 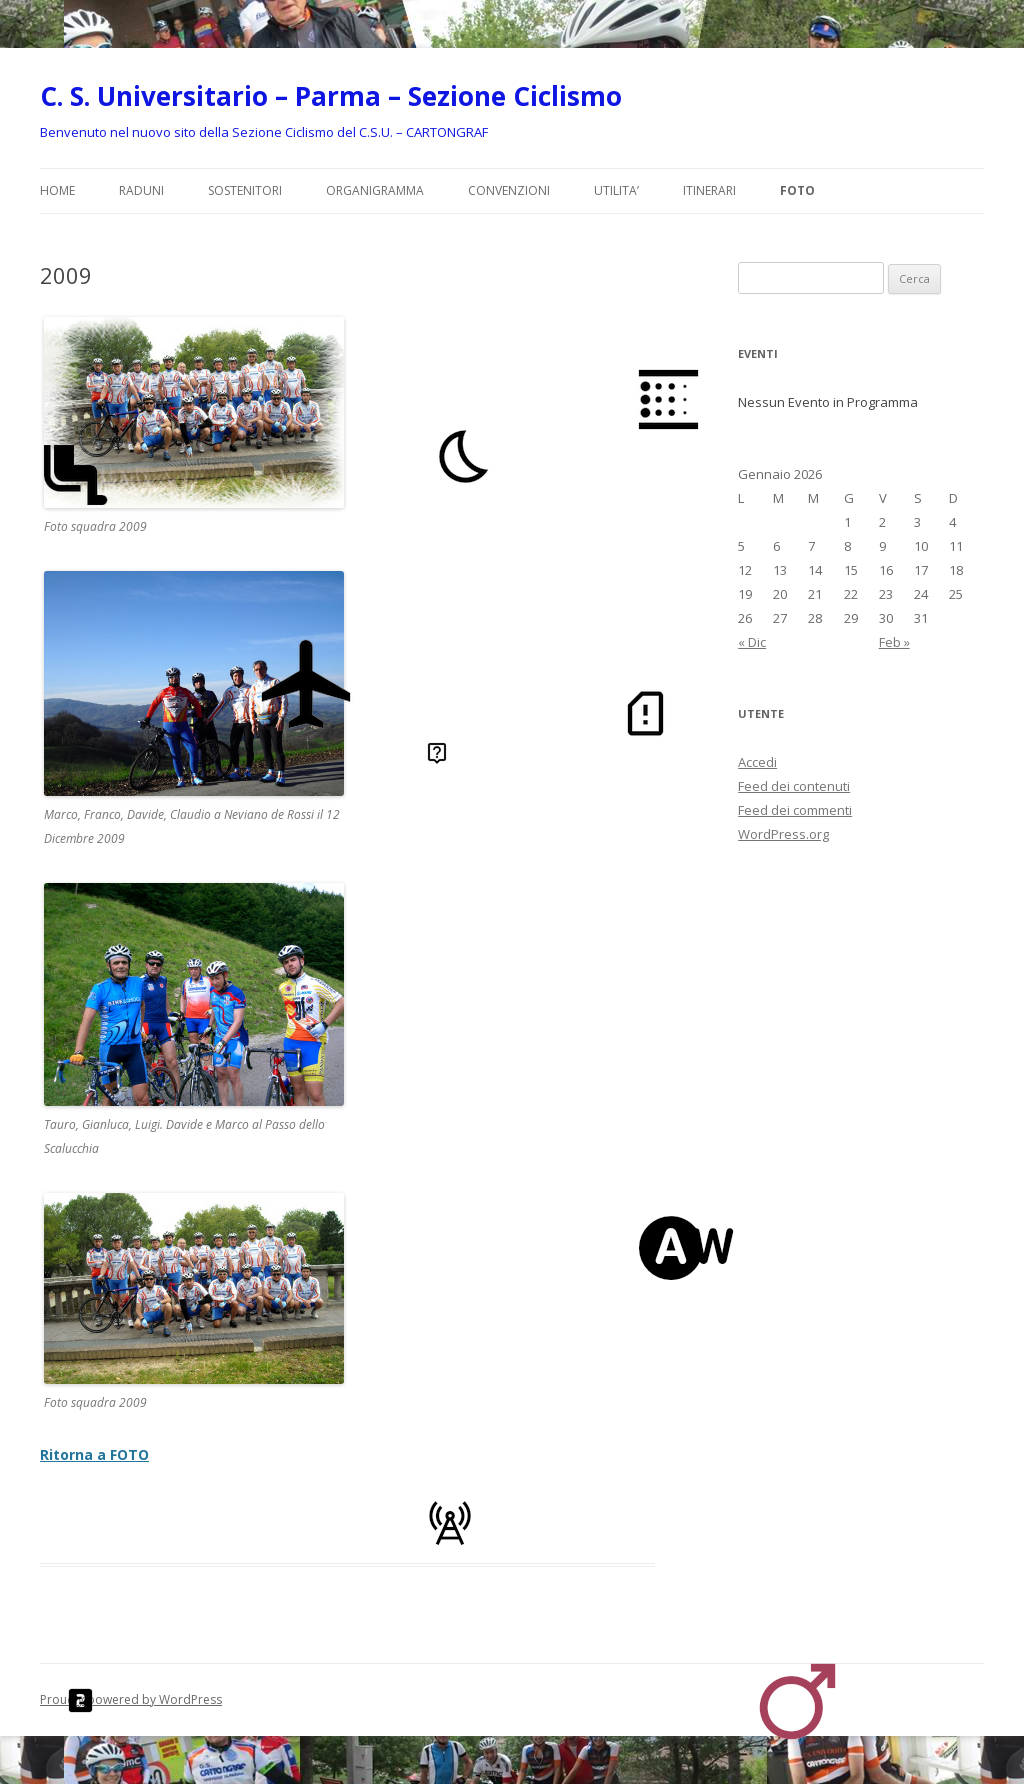 I want to click on select male gender option, so click(x=797, y=1701).